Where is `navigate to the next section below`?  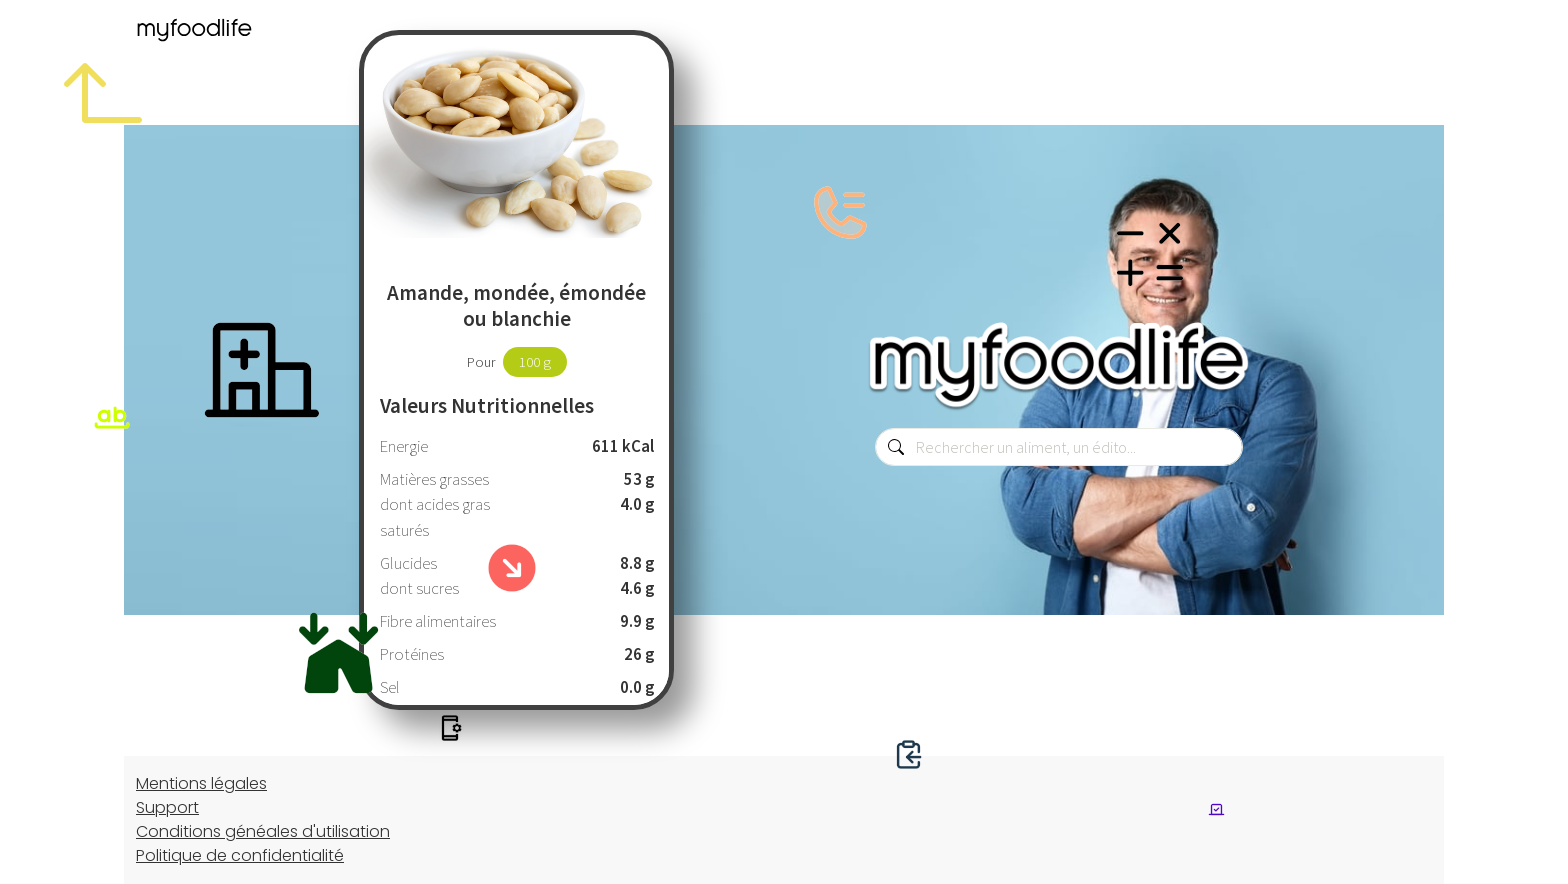
navigate to the next section below is located at coordinates (512, 568).